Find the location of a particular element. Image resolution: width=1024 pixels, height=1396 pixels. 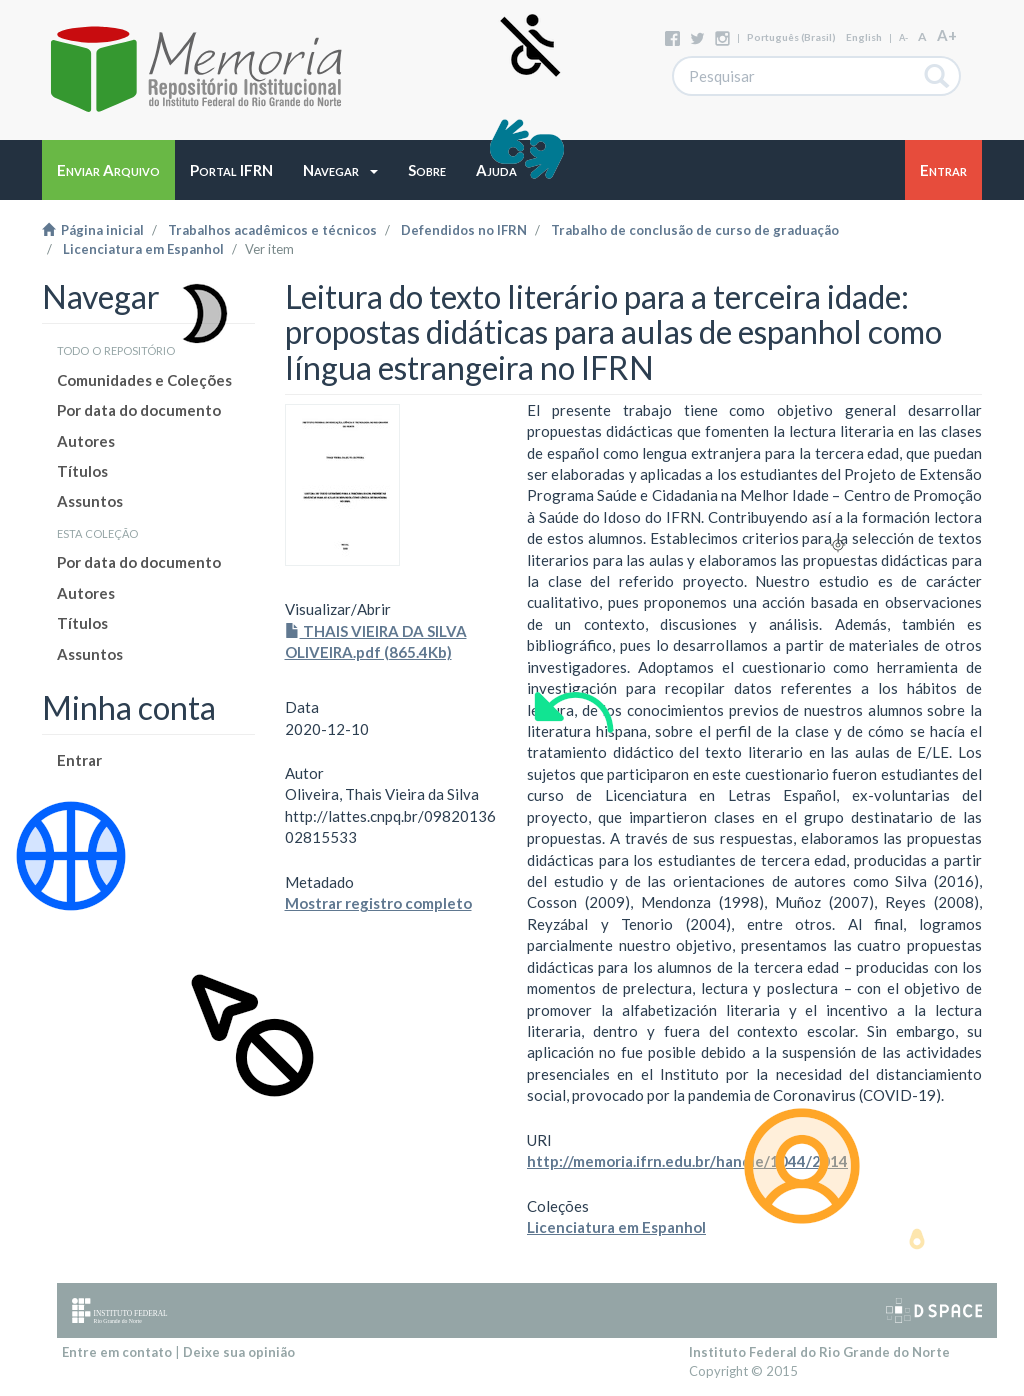

indicates vegetarian or vegan food options is located at coordinates (917, 1239).